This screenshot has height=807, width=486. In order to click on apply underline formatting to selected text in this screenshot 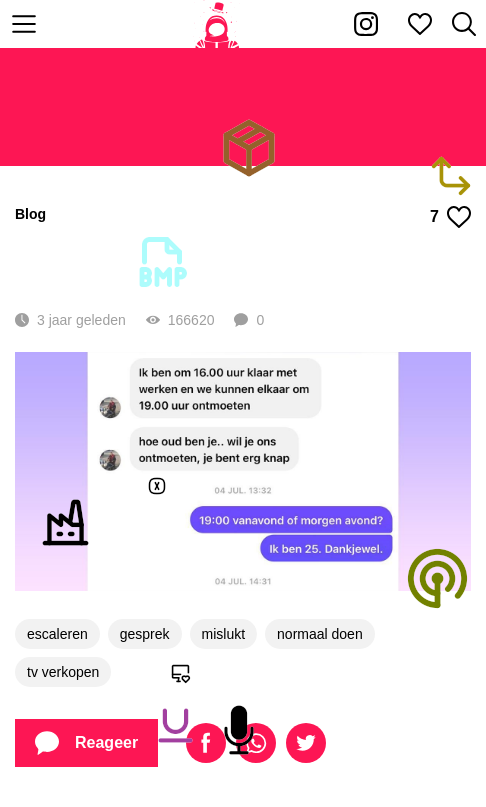, I will do `click(175, 725)`.